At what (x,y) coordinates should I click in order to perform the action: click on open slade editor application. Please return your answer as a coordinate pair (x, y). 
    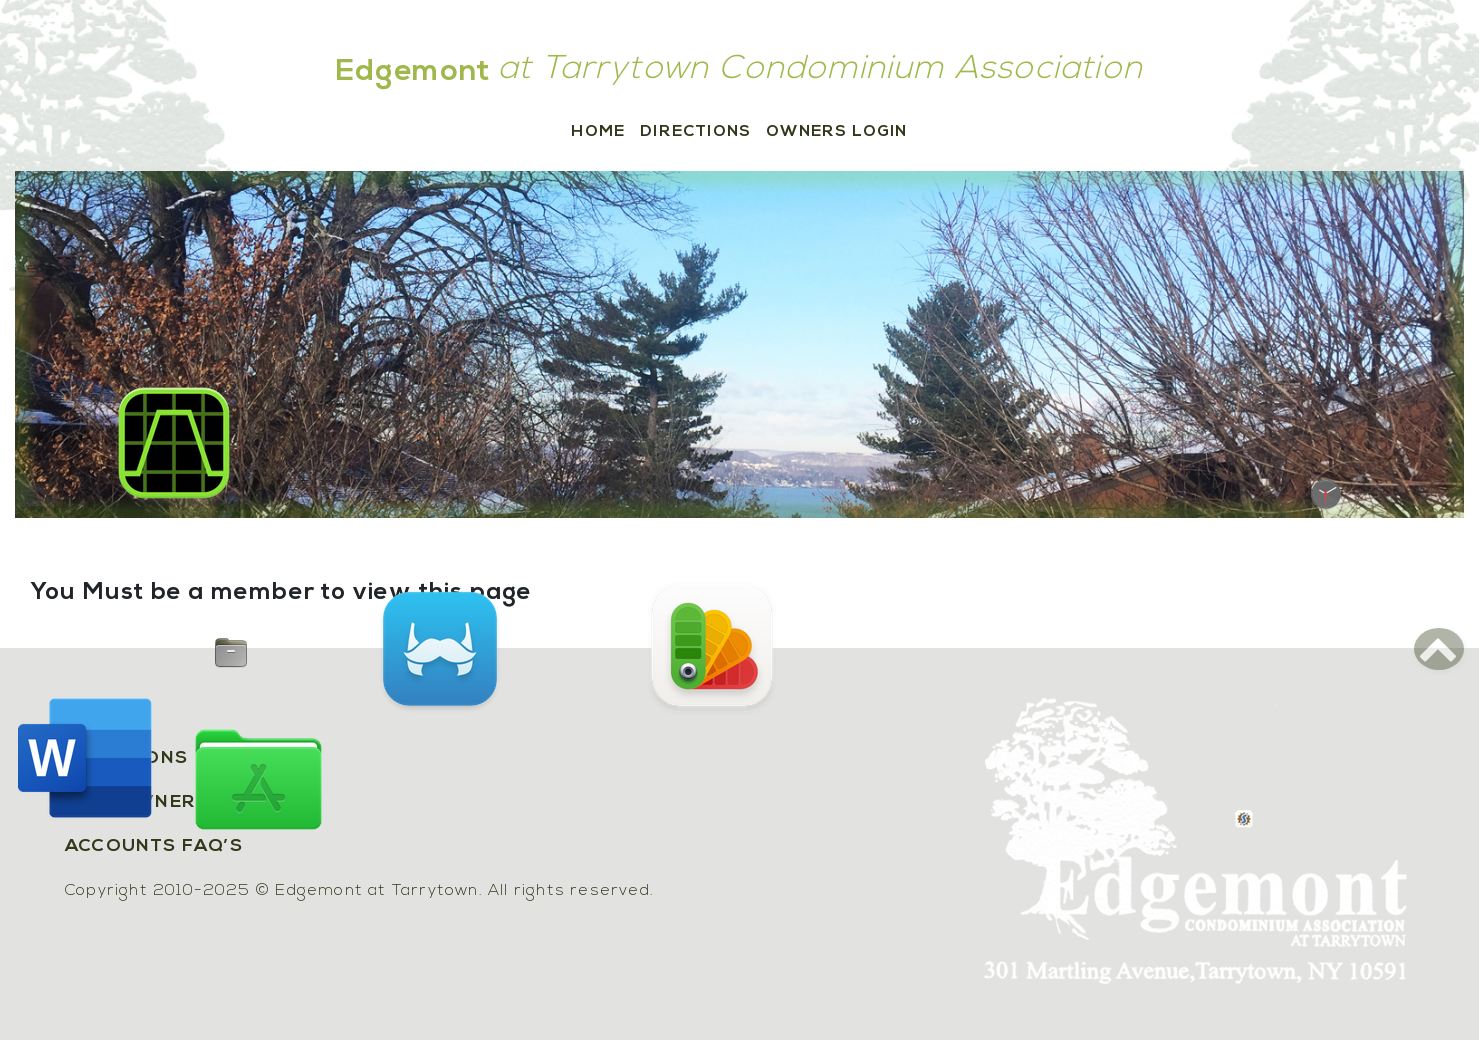
    Looking at the image, I should click on (1244, 819).